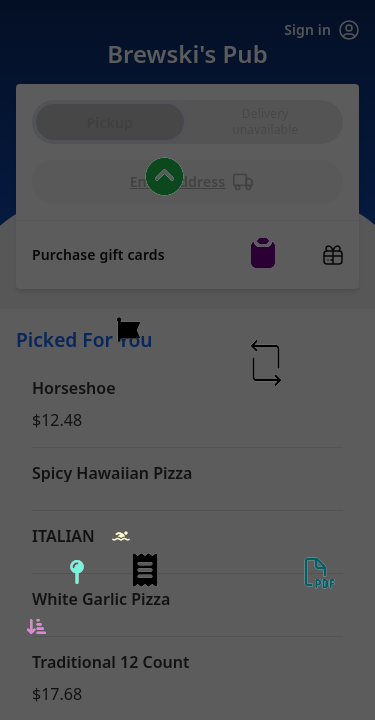 This screenshot has height=720, width=375. Describe the element at coordinates (36, 626) in the screenshot. I see `sort items from smallest to largest` at that location.